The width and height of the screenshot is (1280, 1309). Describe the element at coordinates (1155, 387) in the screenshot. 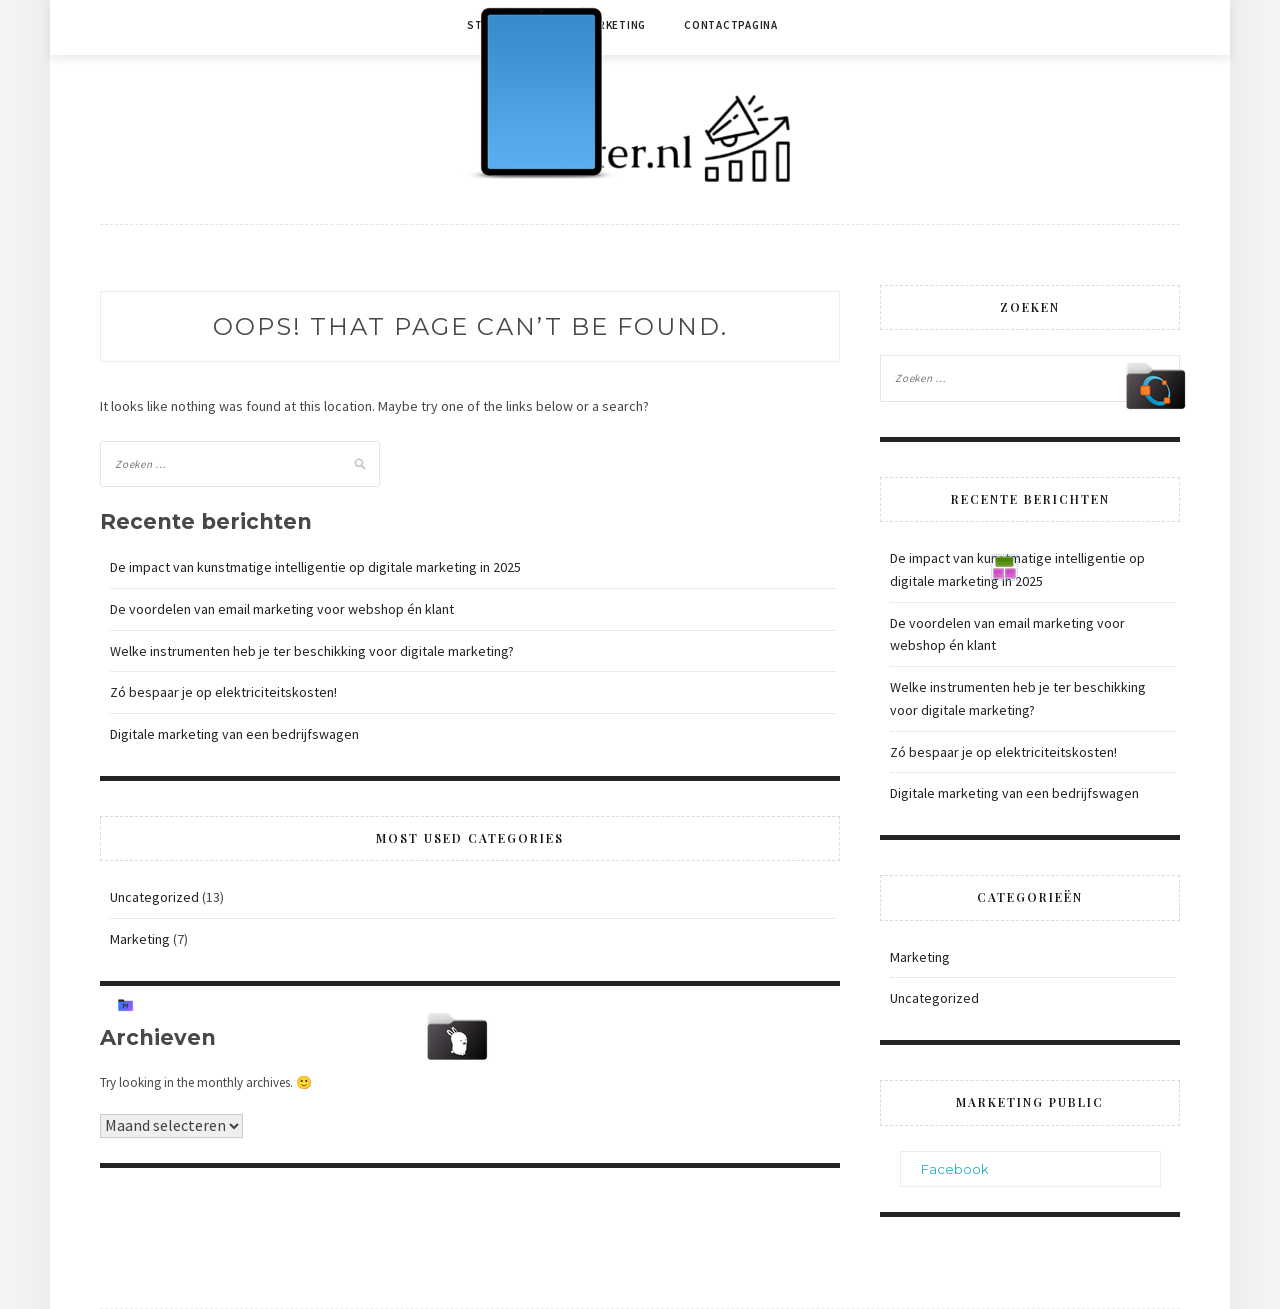

I see `folder for octave programming files` at that location.